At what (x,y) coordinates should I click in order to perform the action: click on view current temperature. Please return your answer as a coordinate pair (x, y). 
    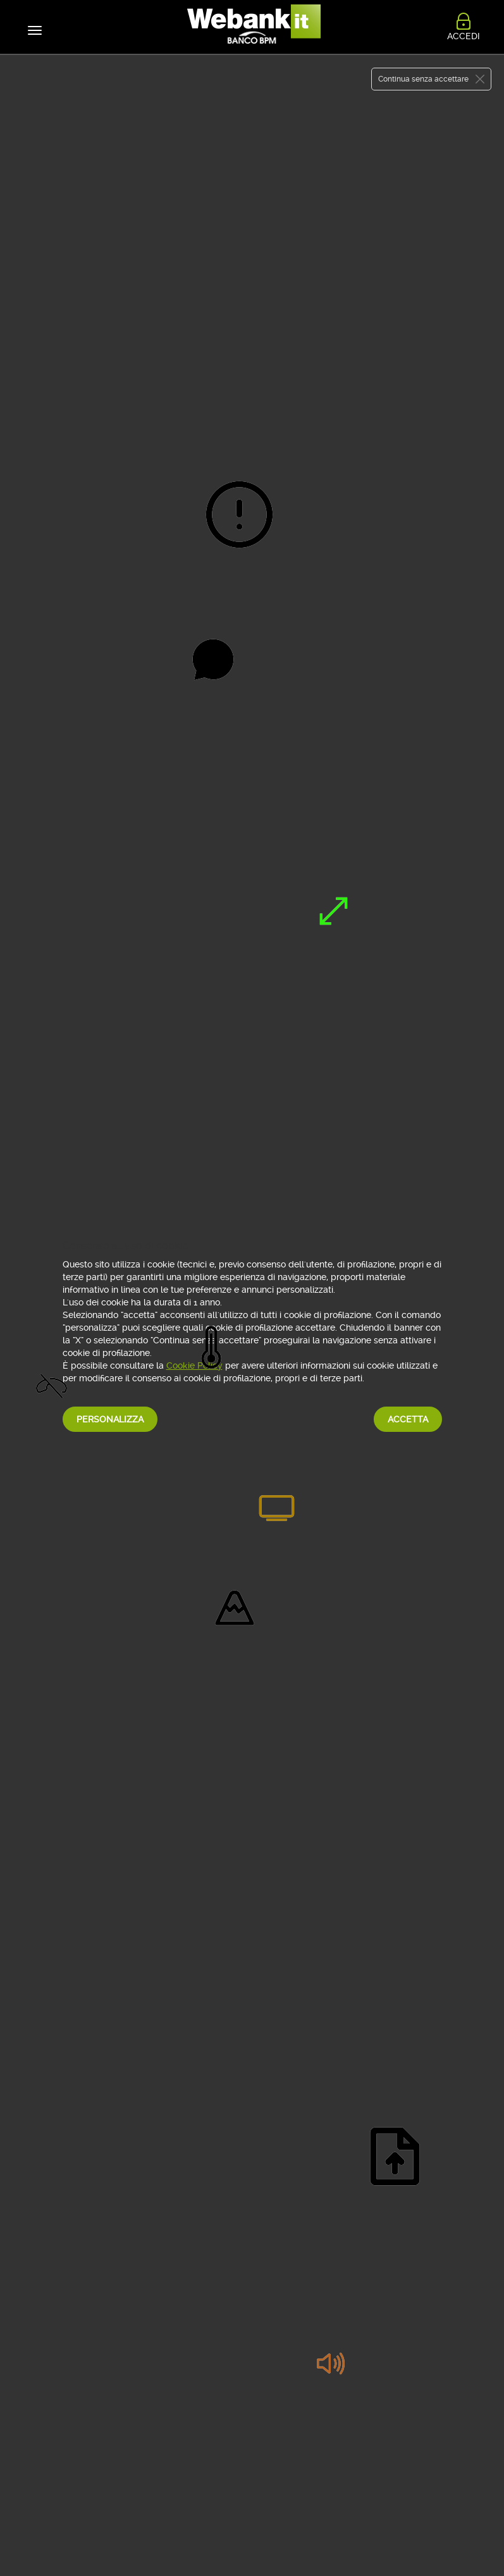
    Looking at the image, I should click on (211, 1347).